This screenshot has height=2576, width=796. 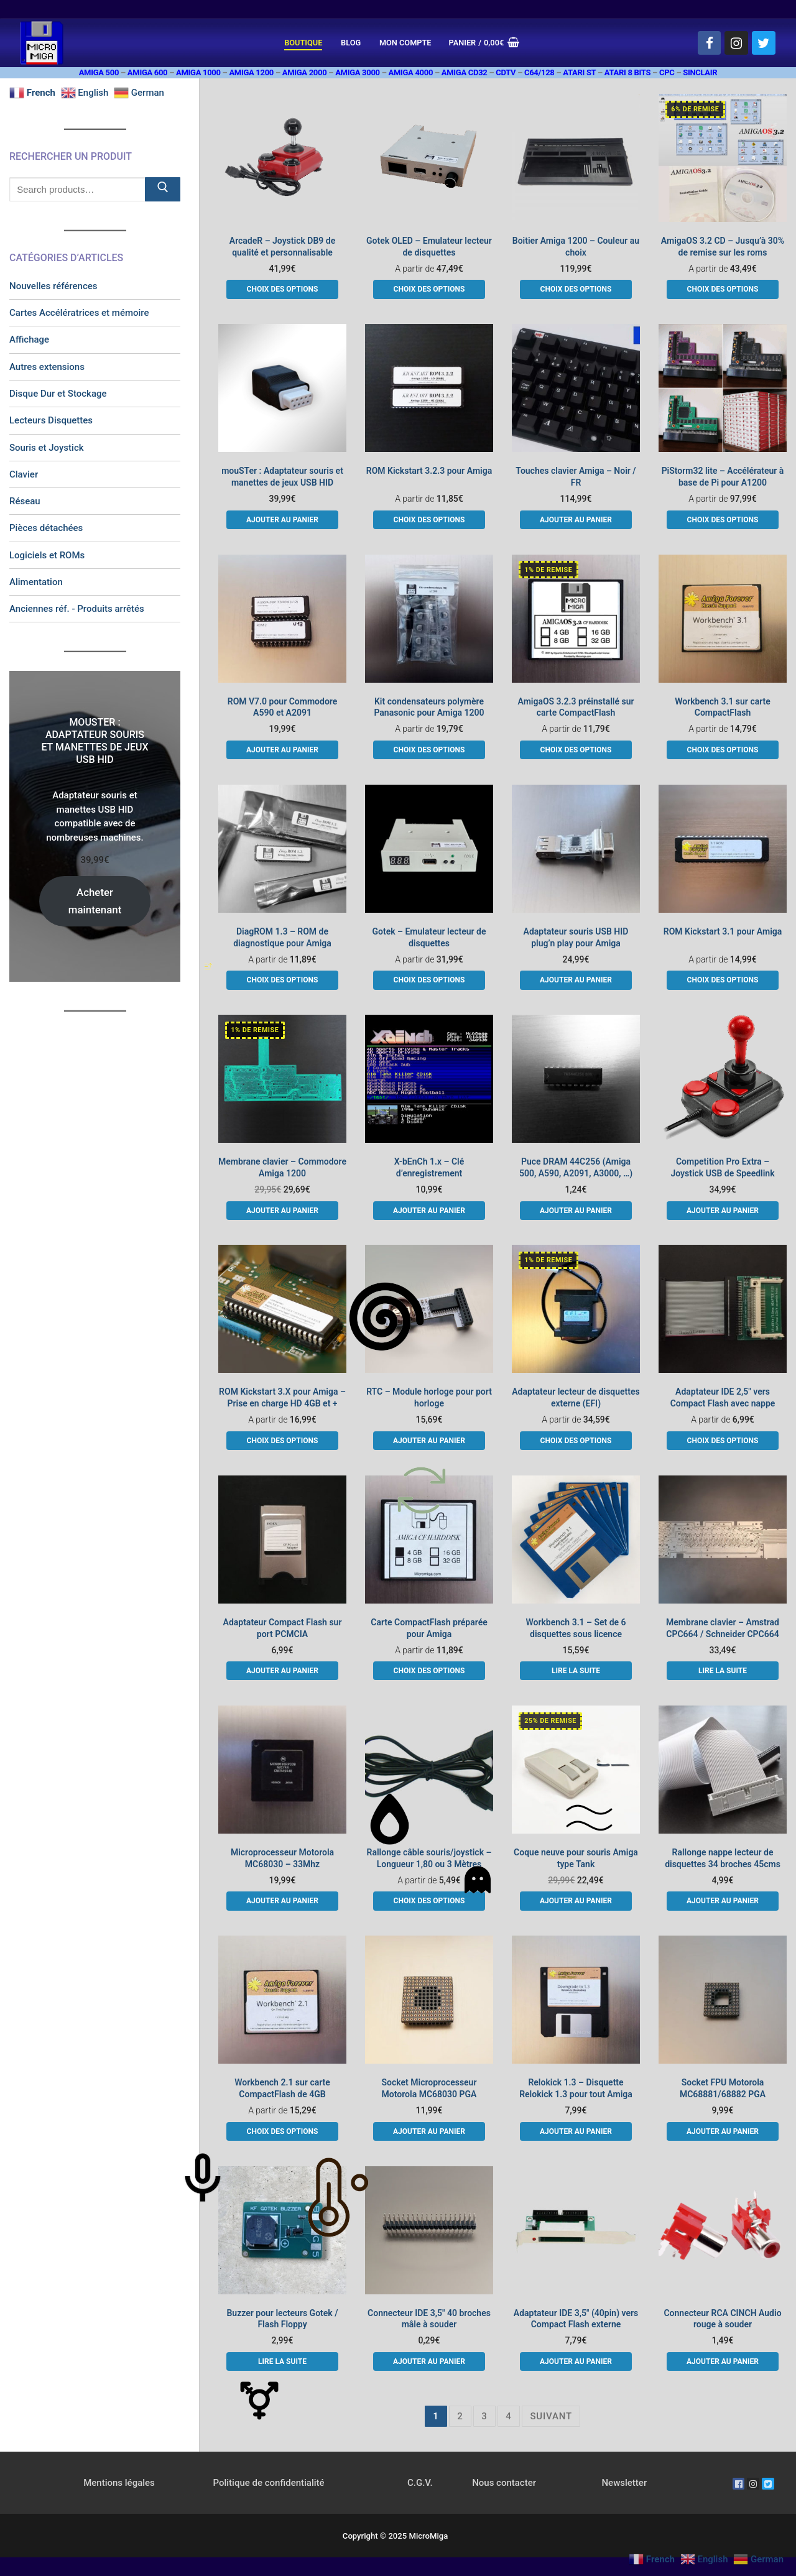 What do you see at coordinates (208, 966) in the screenshot?
I see `sort items in descending order` at bounding box center [208, 966].